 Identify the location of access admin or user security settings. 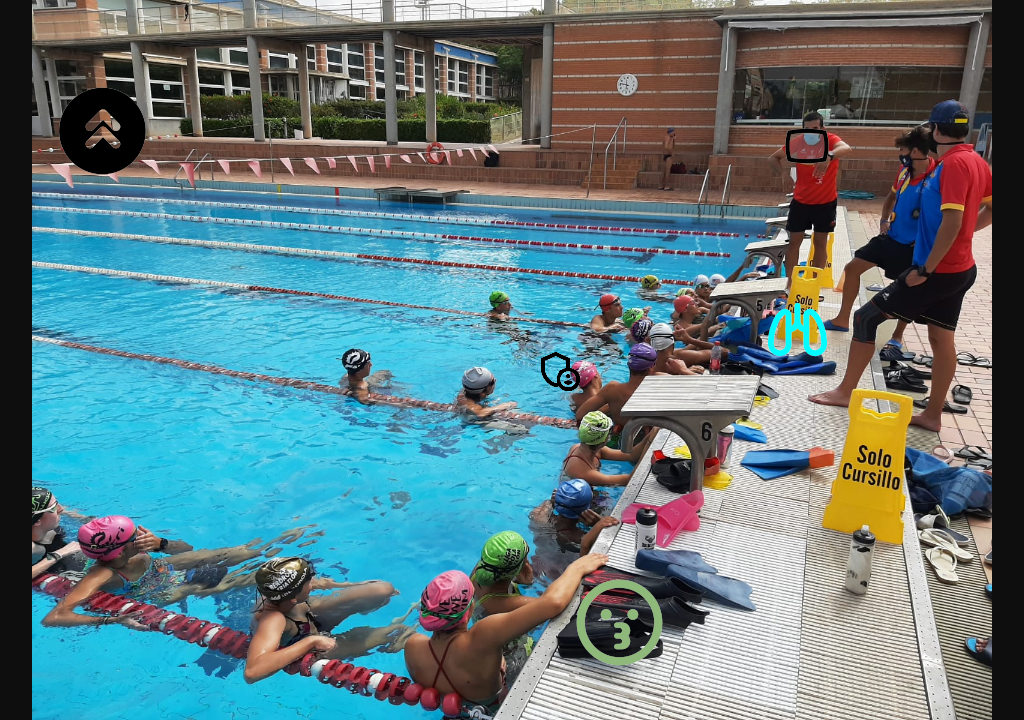
(558, 369).